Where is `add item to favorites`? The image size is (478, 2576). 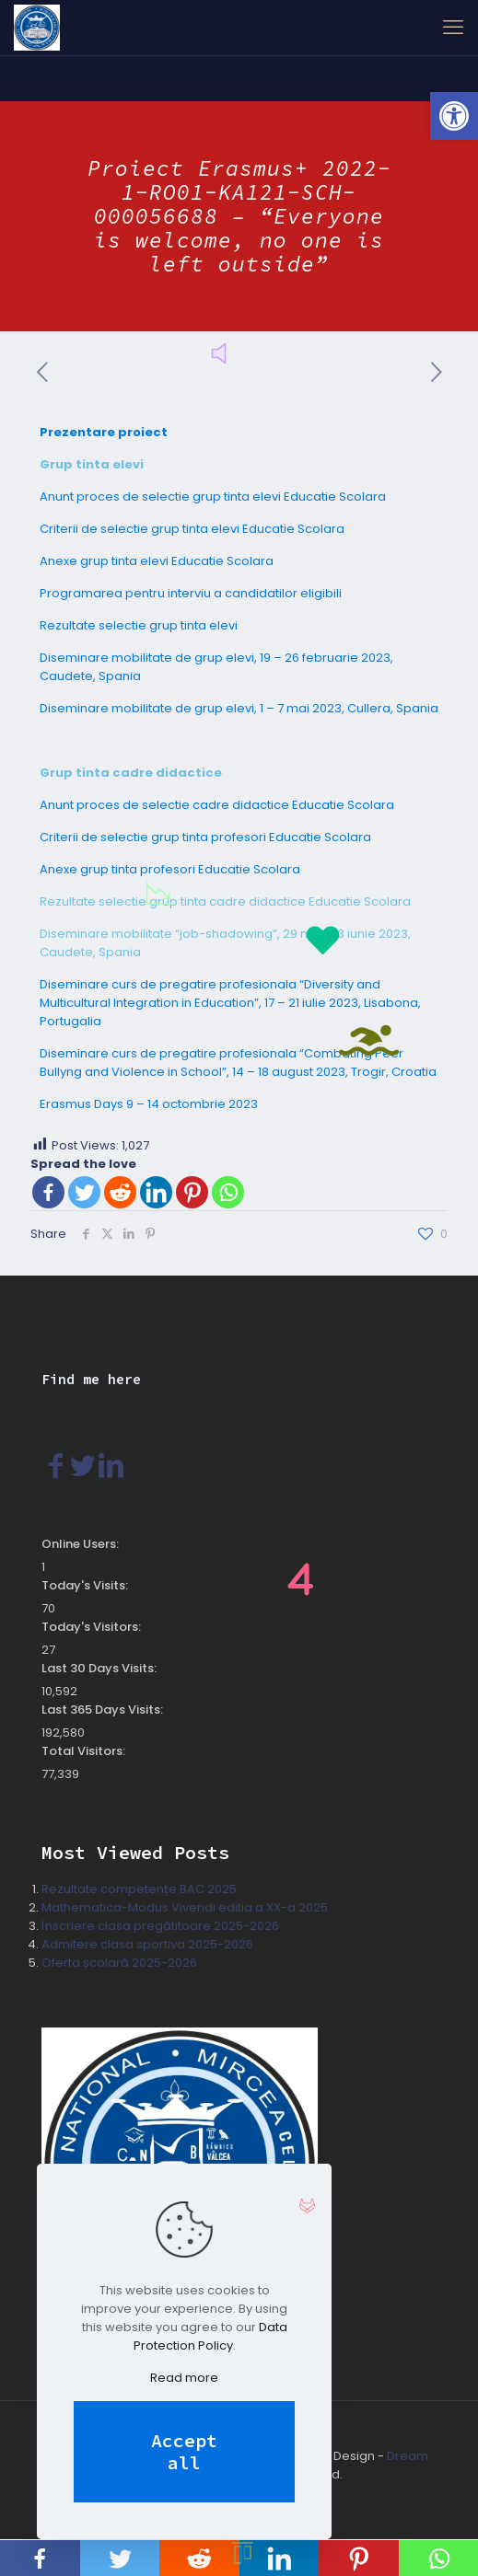 add item to favorites is located at coordinates (322, 939).